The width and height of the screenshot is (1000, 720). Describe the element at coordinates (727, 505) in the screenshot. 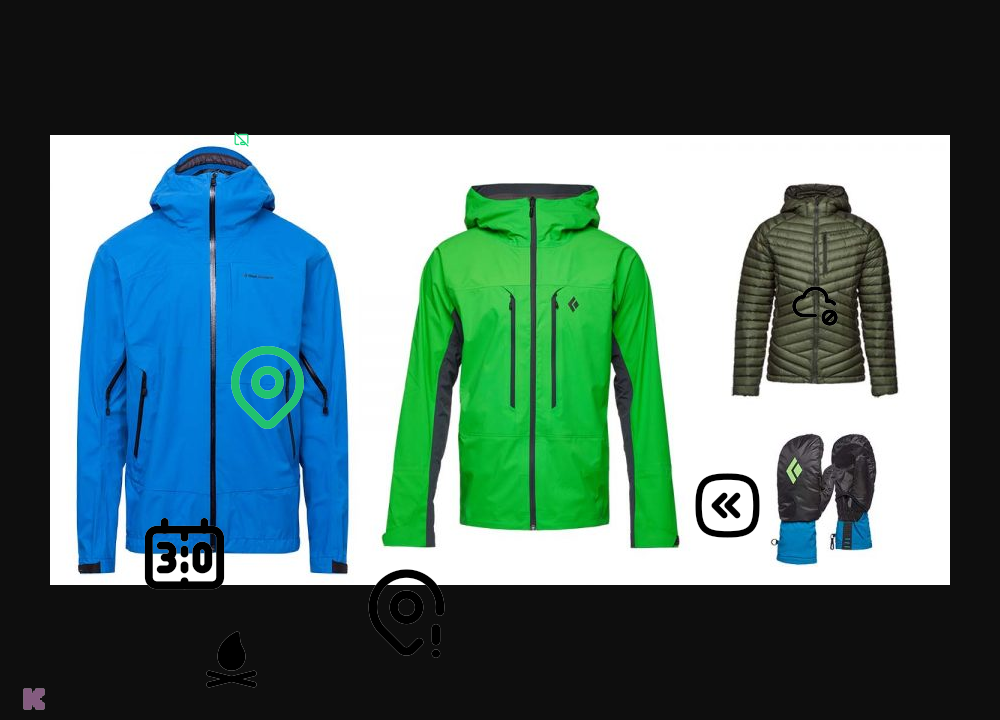

I see `go back to previous section` at that location.